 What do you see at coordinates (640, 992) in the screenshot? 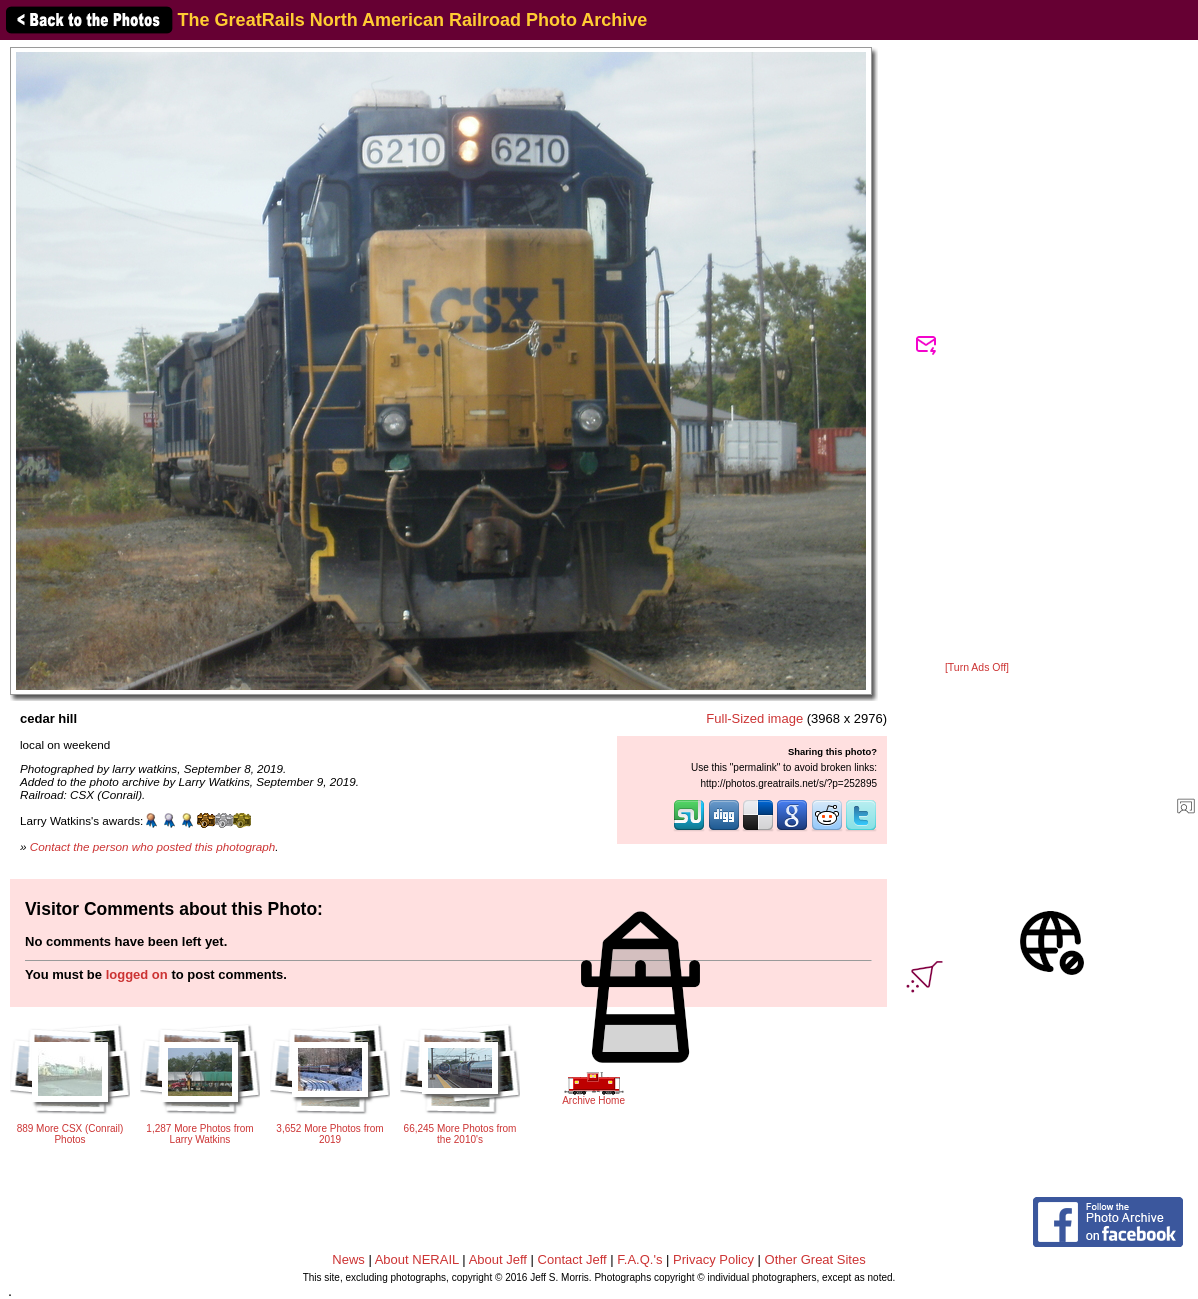
I see `access guidance or navigation features` at bounding box center [640, 992].